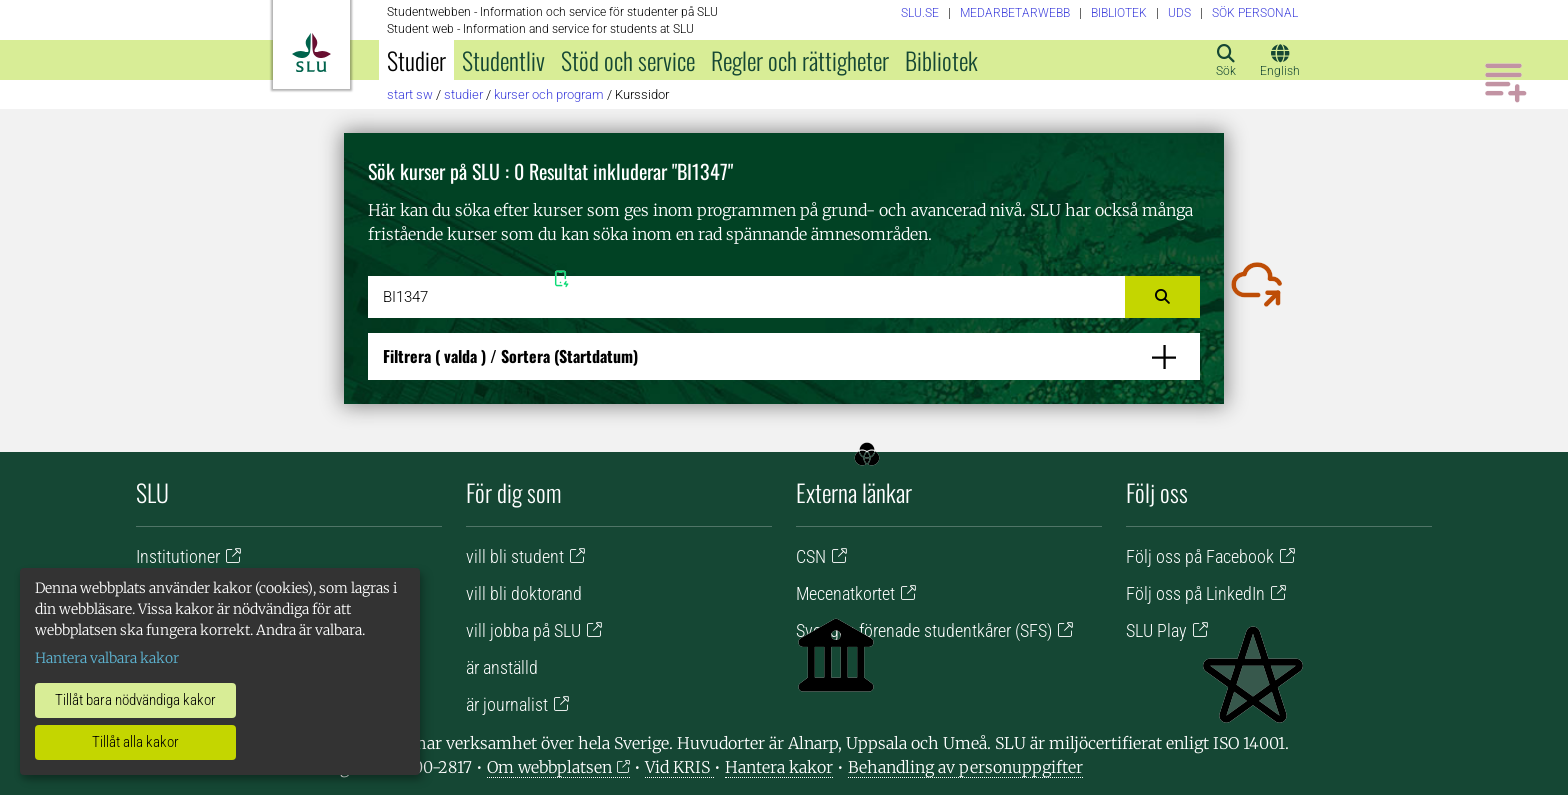 This screenshot has width=1568, height=795. Describe the element at coordinates (836, 654) in the screenshot. I see `access banking or financial services` at that location.